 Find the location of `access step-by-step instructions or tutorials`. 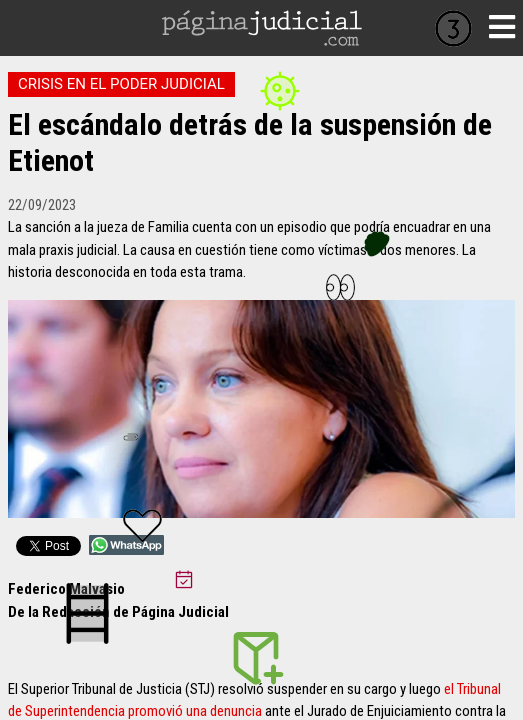

access step-by-step instructions or tutorials is located at coordinates (87, 613).